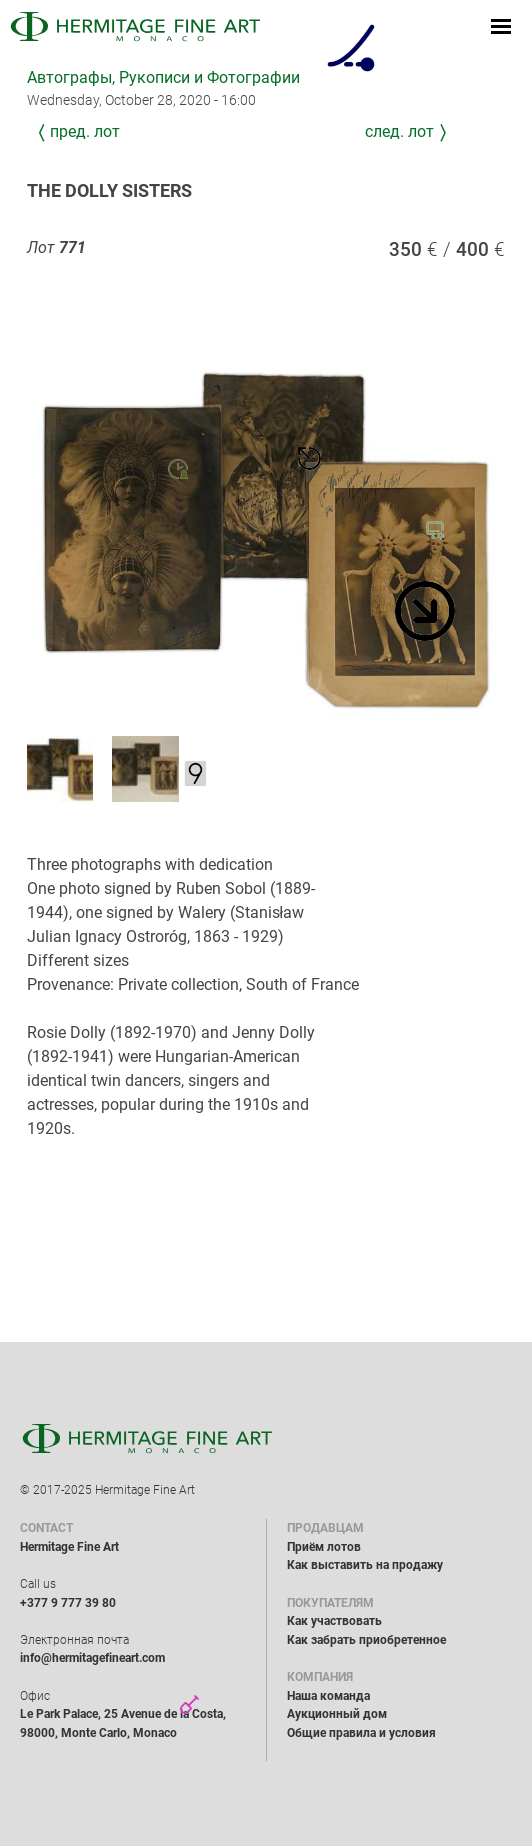  I want to click on indicates the number nine in a sequence or list, so click(195, 773).